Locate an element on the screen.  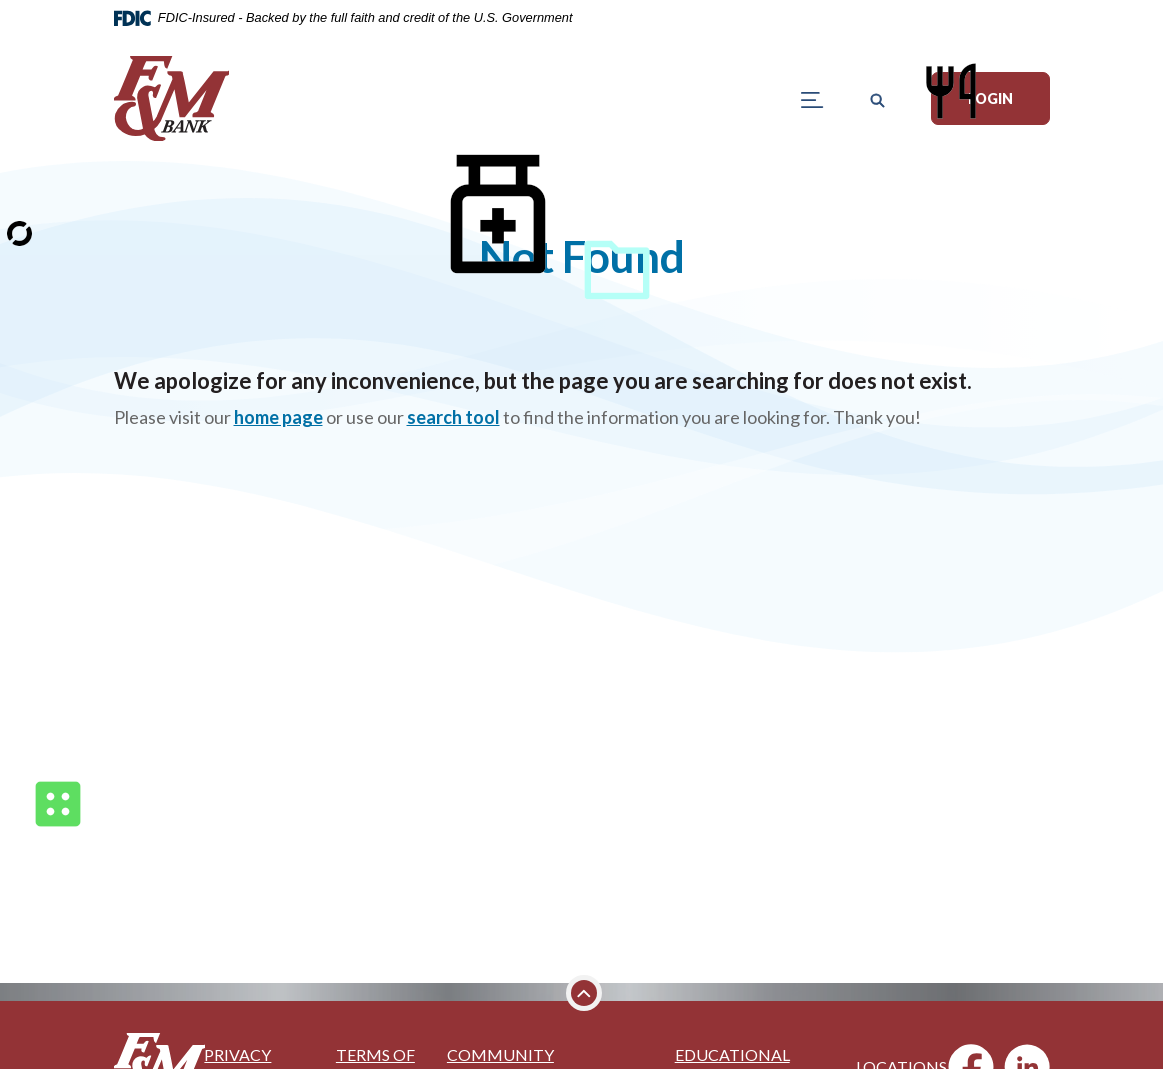
find nearby restaurants is located at coordinates (951, 91).